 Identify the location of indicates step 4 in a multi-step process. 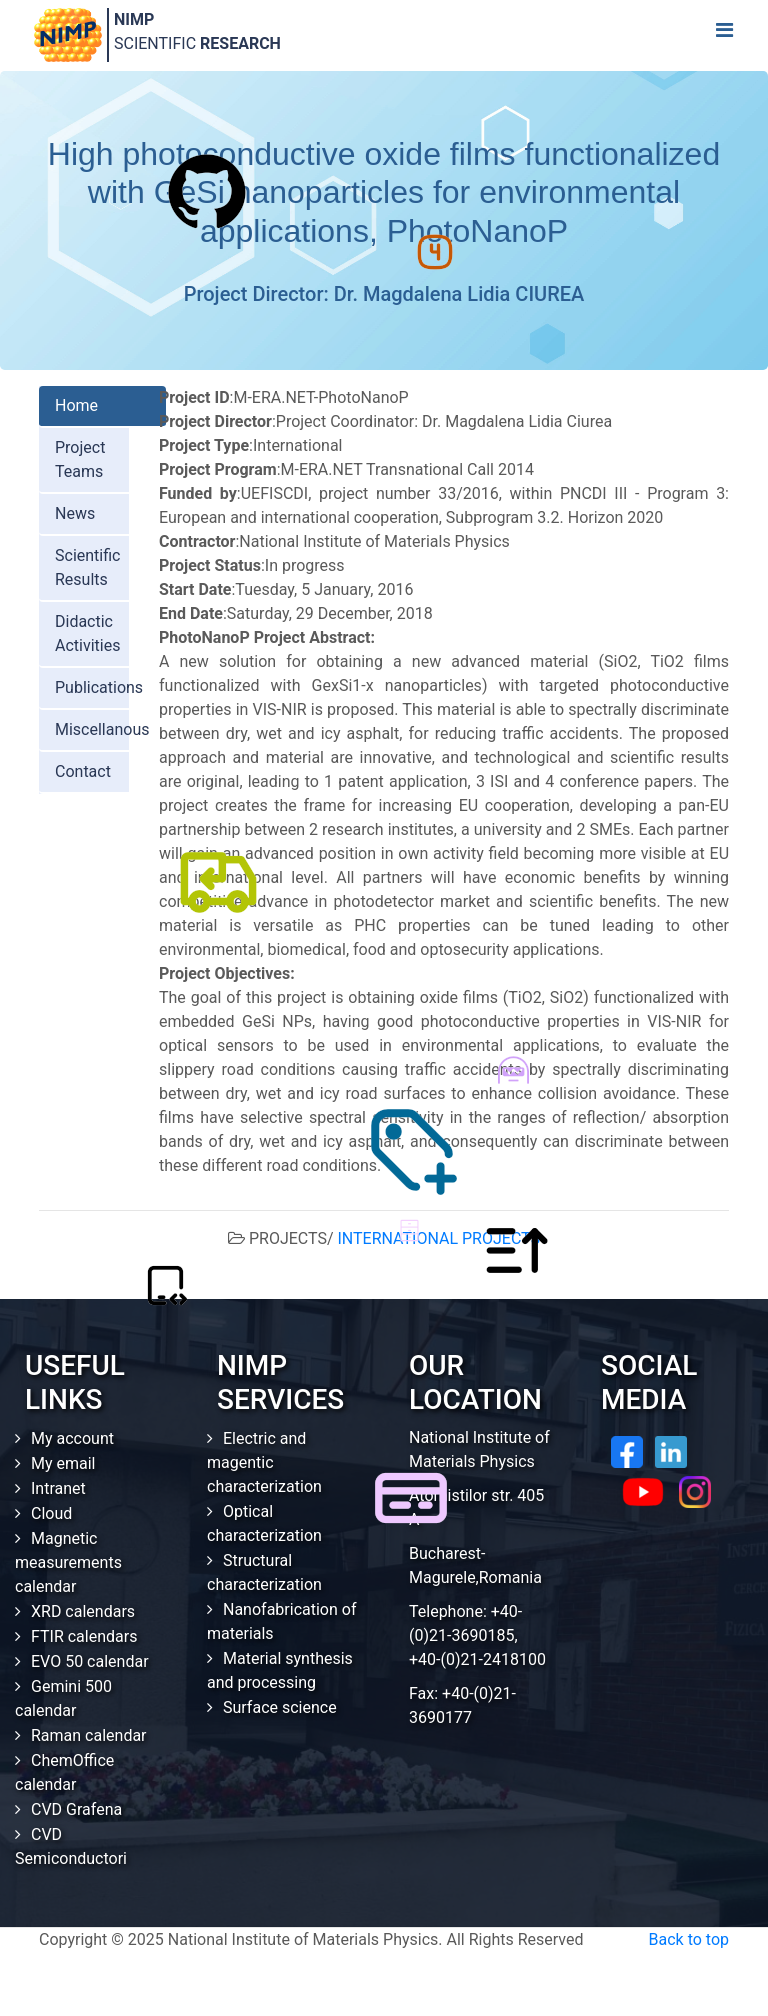
(435, 252).